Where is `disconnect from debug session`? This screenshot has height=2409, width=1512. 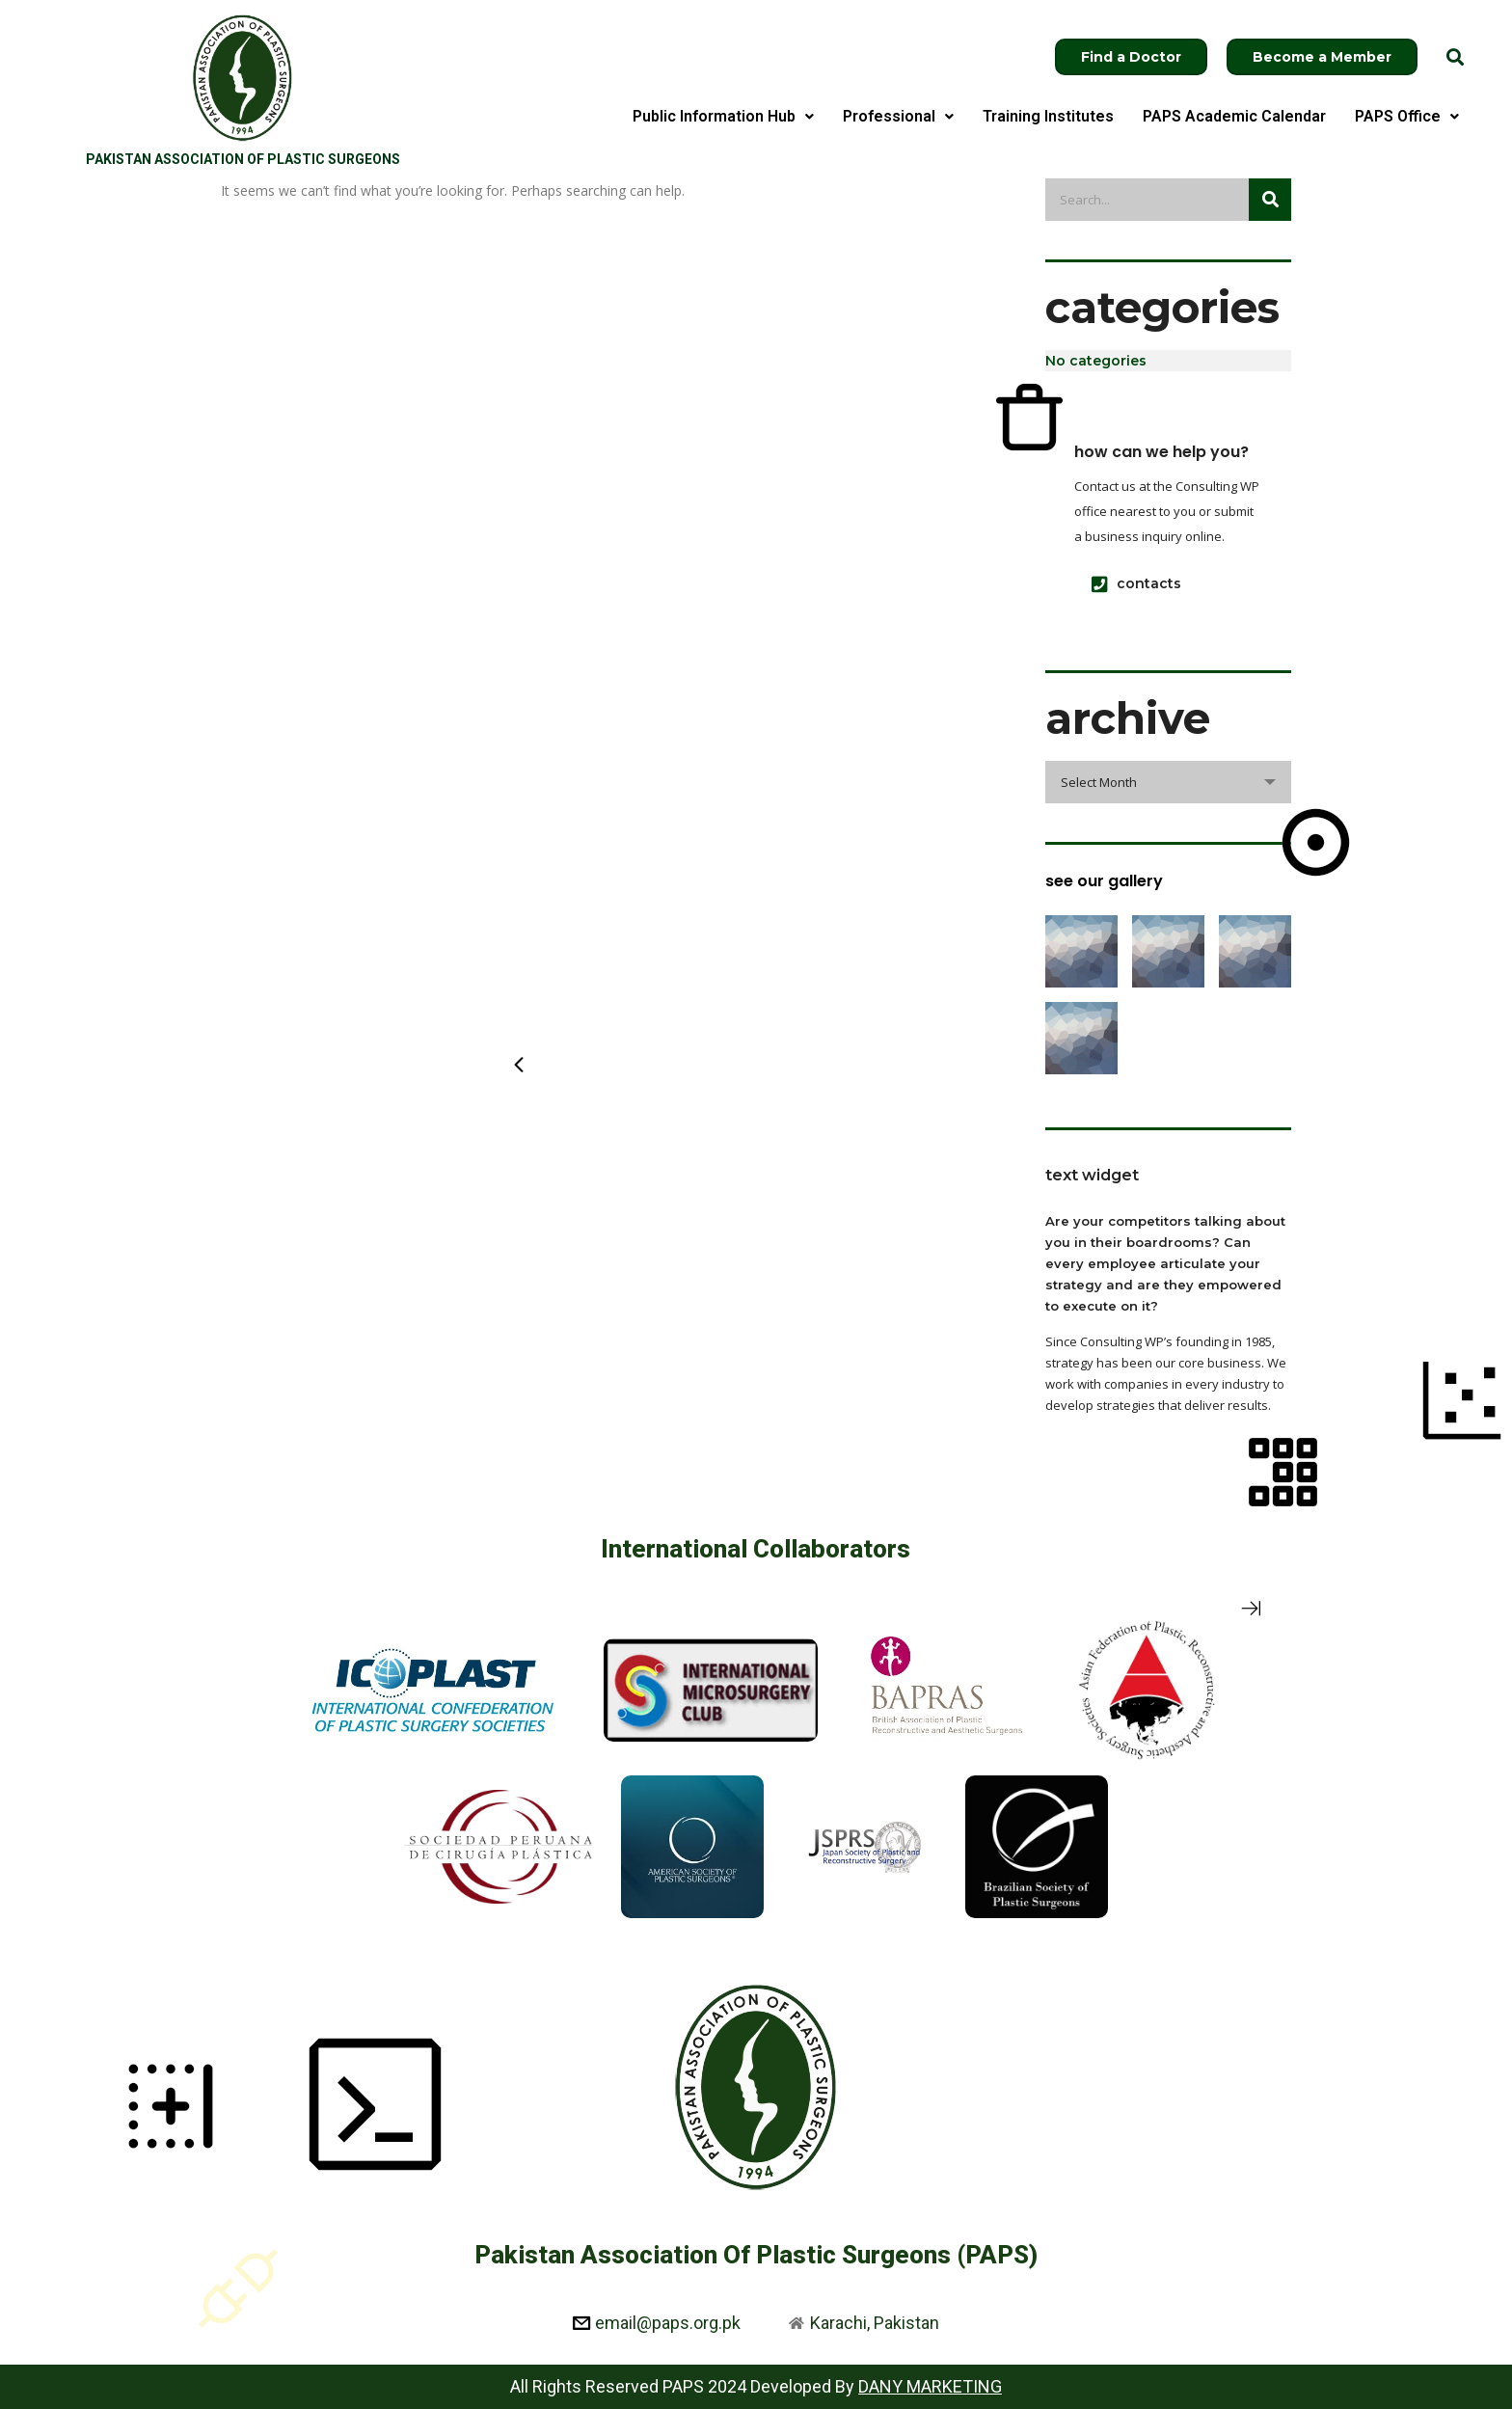
disconnect from debug session is located at coordinates (239, 2289).